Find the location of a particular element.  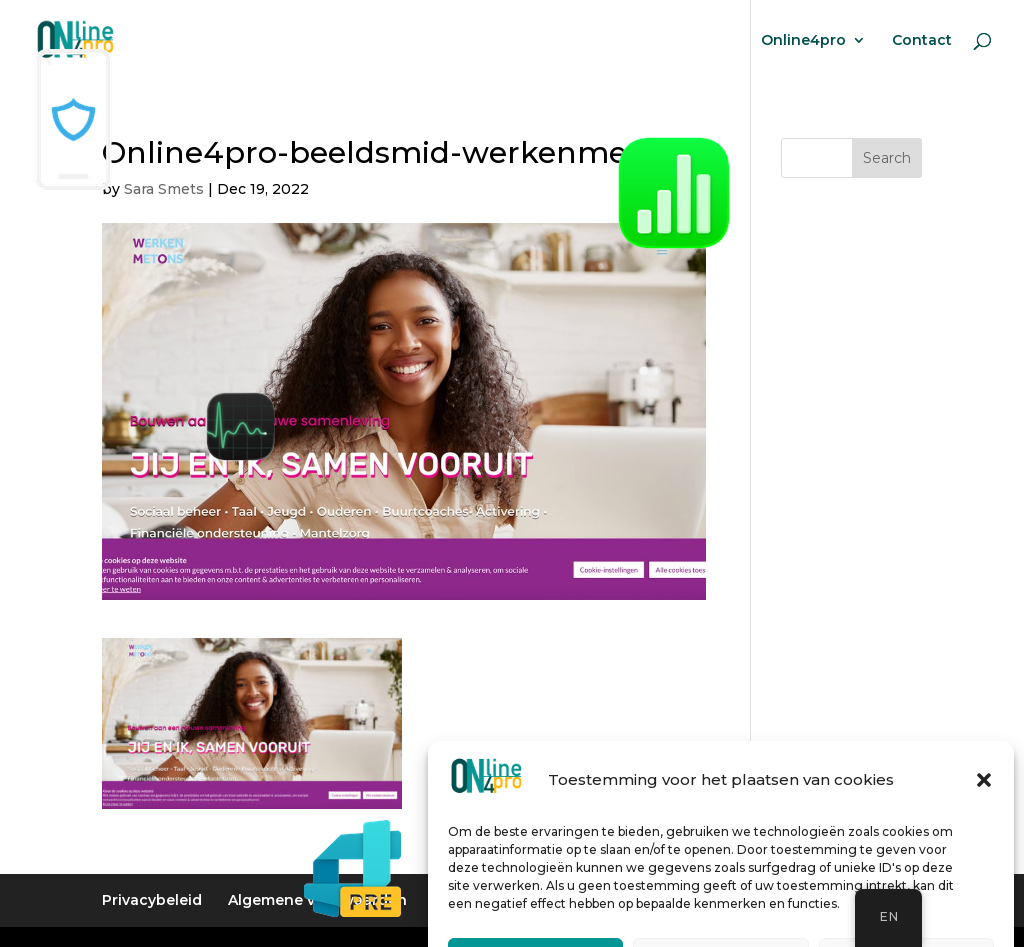

open LibreOffice Calc spreadsheet application is located at coordinates (674, 193).